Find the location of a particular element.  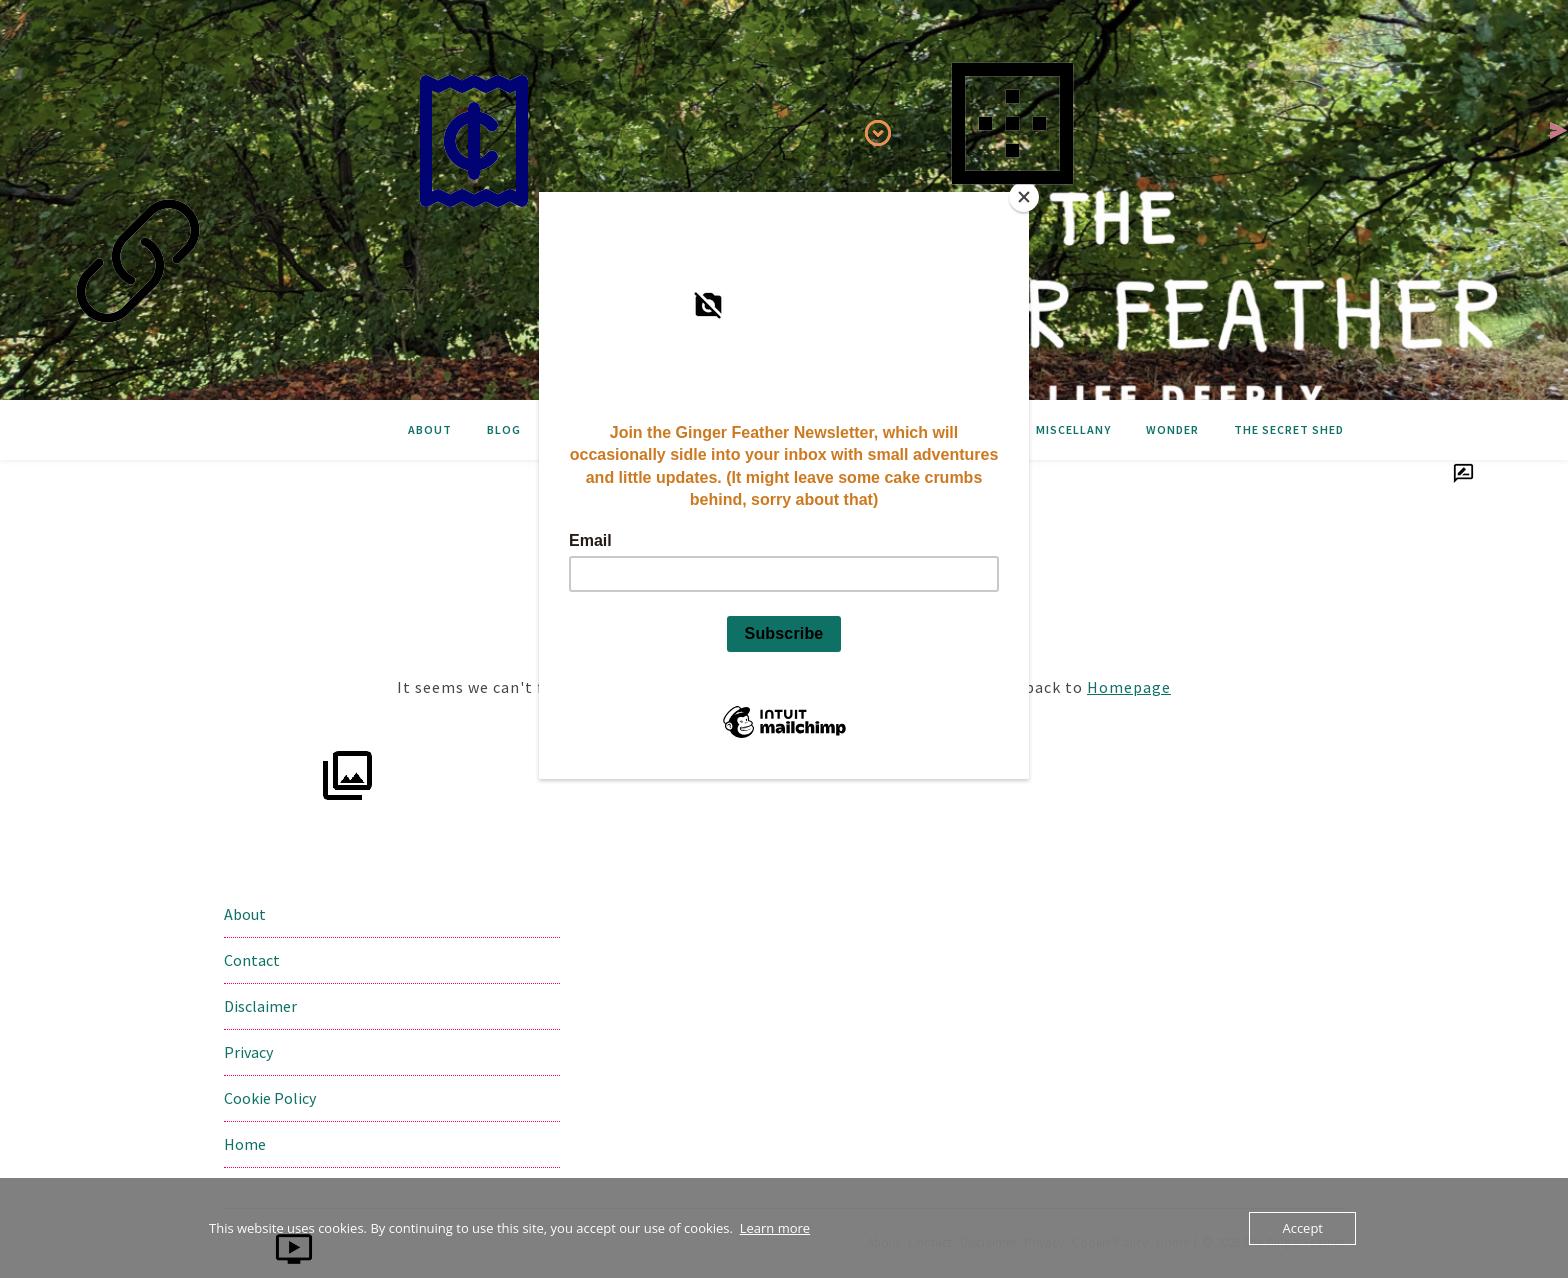

write a review or rating is located at coordinates (1463, 473).